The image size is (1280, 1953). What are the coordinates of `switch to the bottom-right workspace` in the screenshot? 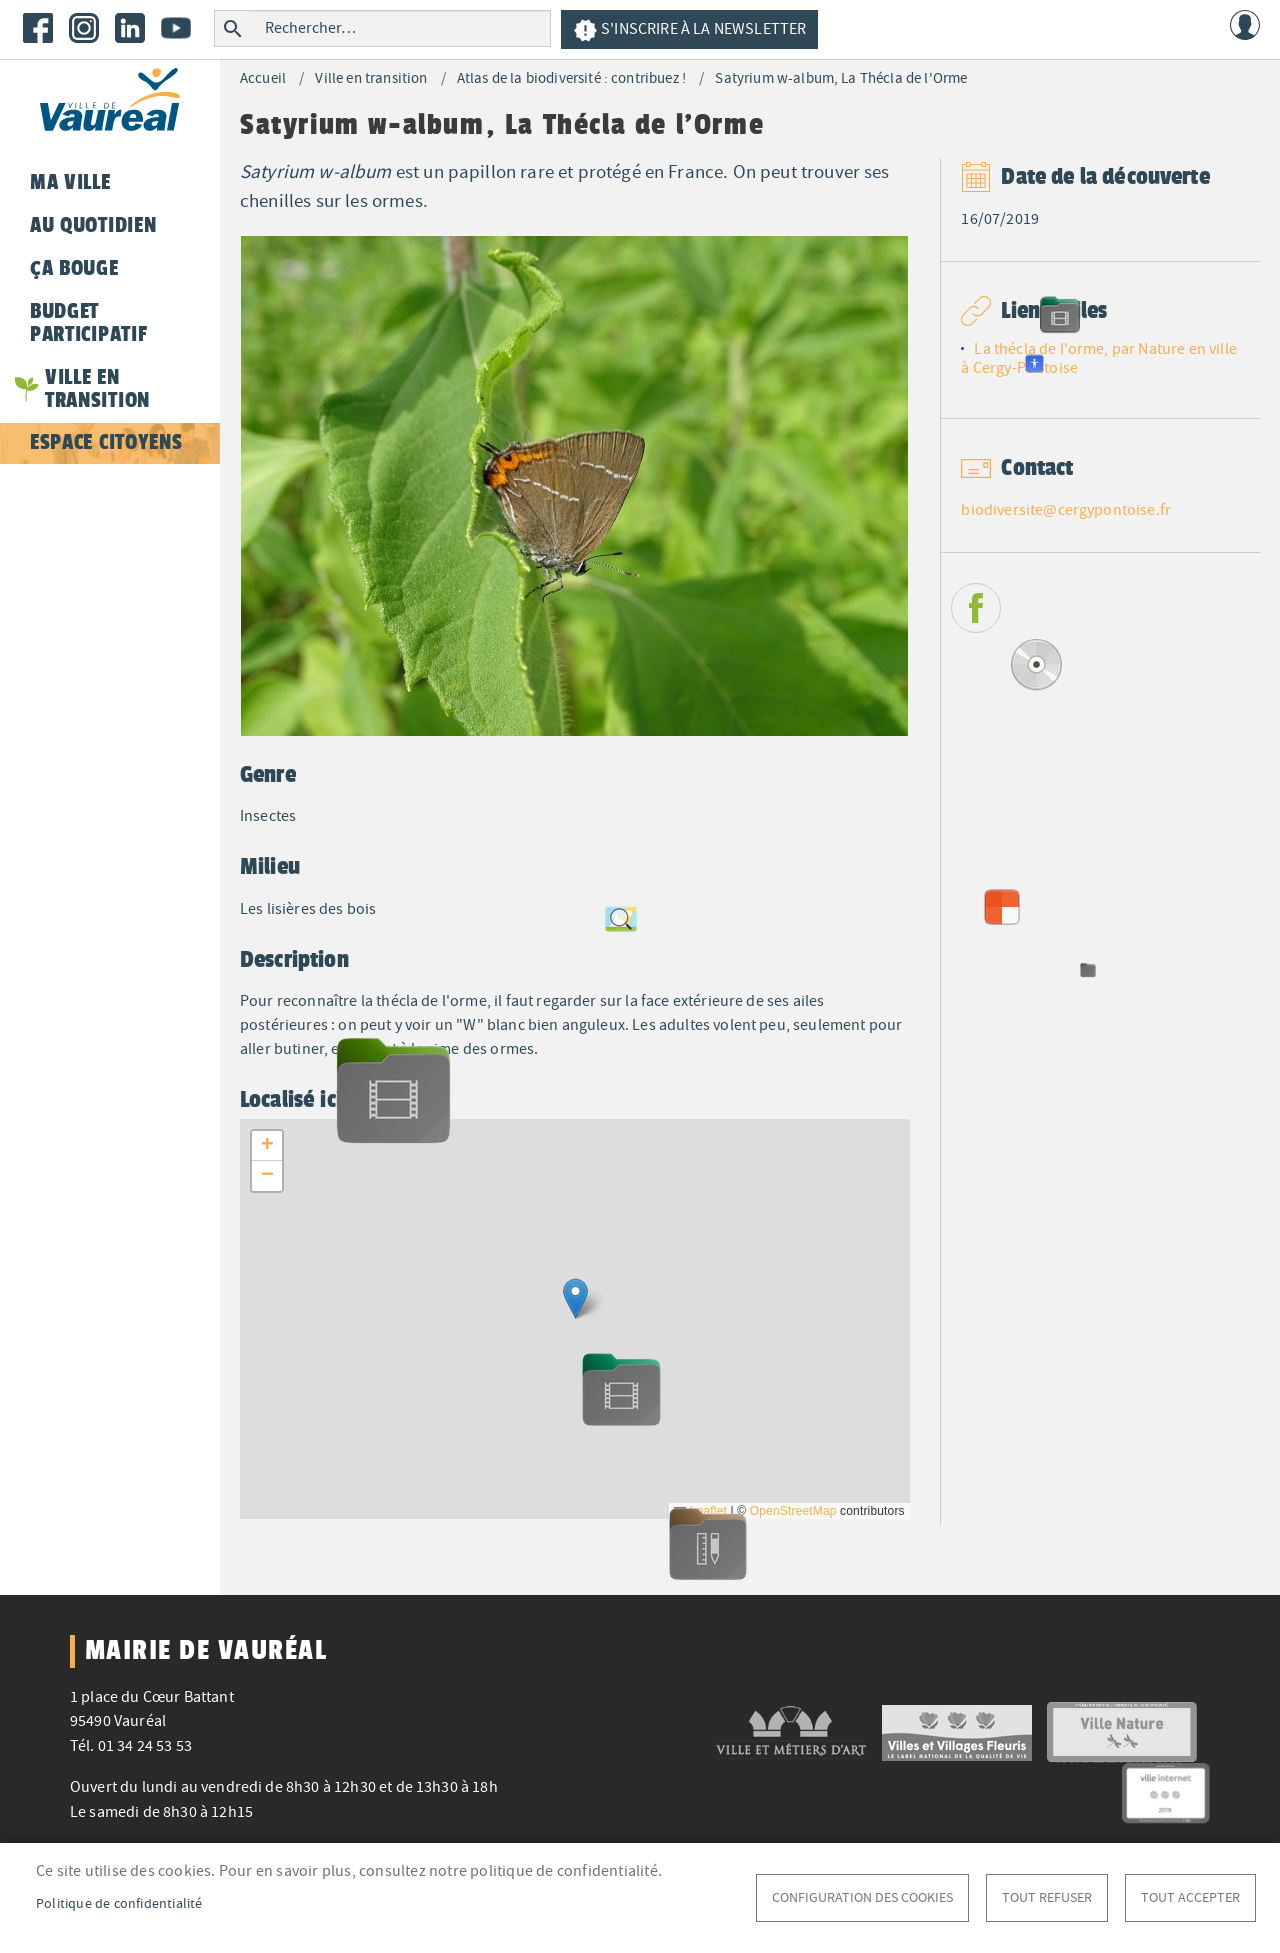 It's located at (1002, 907).